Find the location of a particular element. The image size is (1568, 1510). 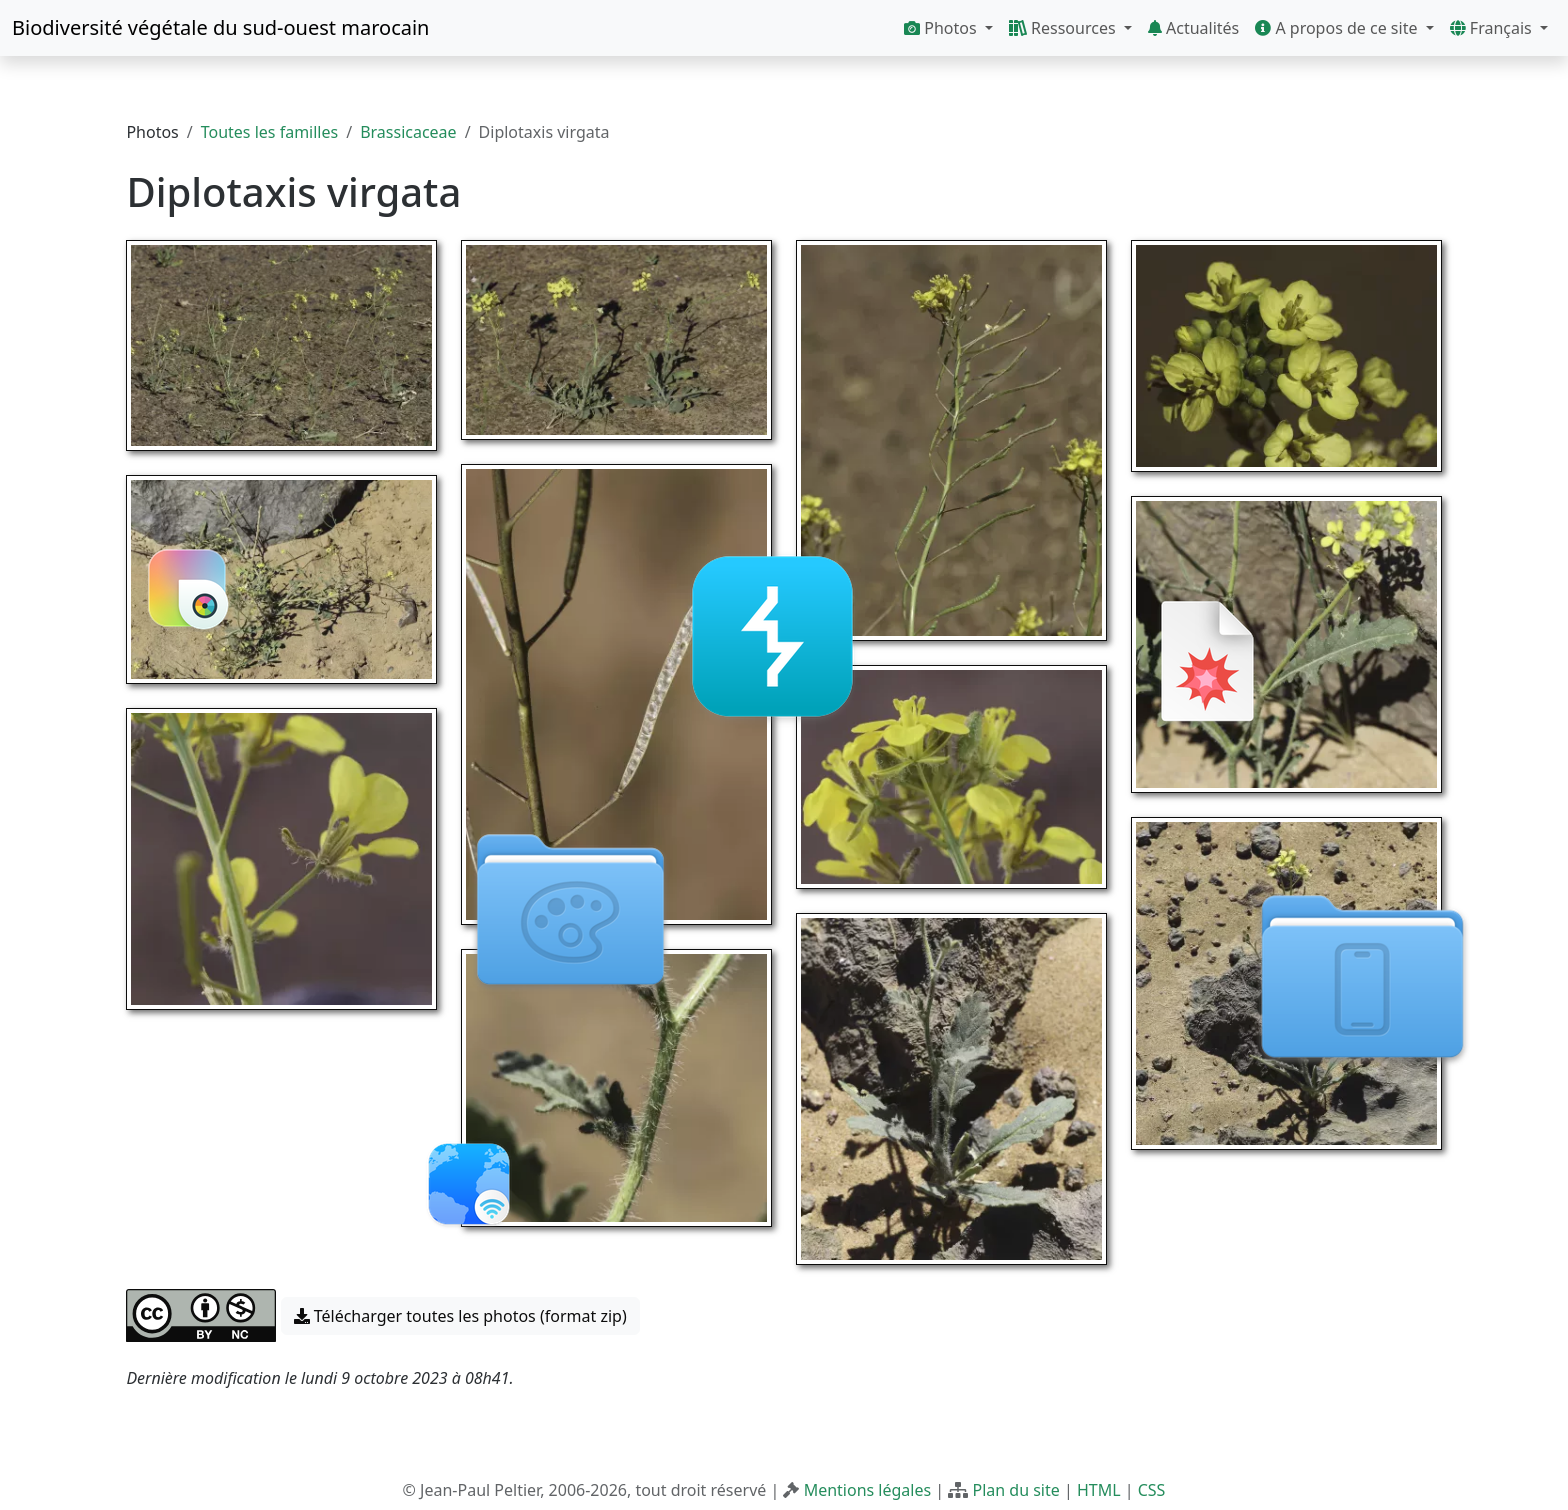

open knemo network monitoring app is located at coordinates (469, 1184).